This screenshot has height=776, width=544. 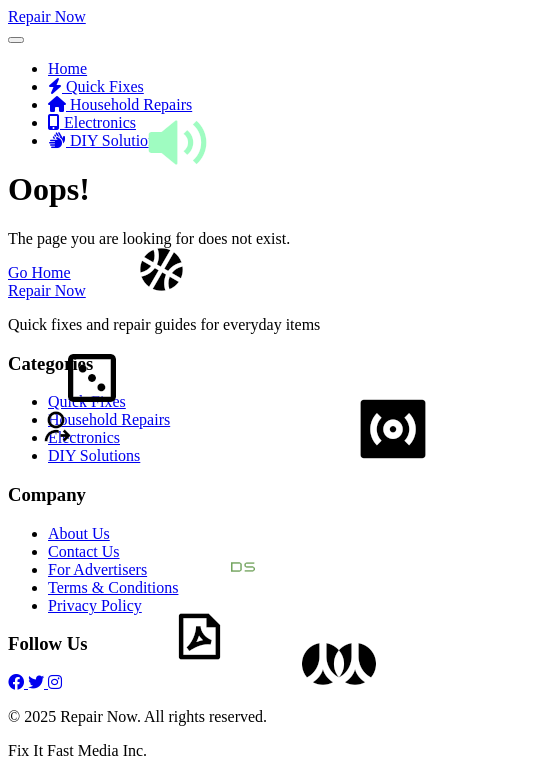 I want to click on DataStax company logo, so click(x=243, y=567).